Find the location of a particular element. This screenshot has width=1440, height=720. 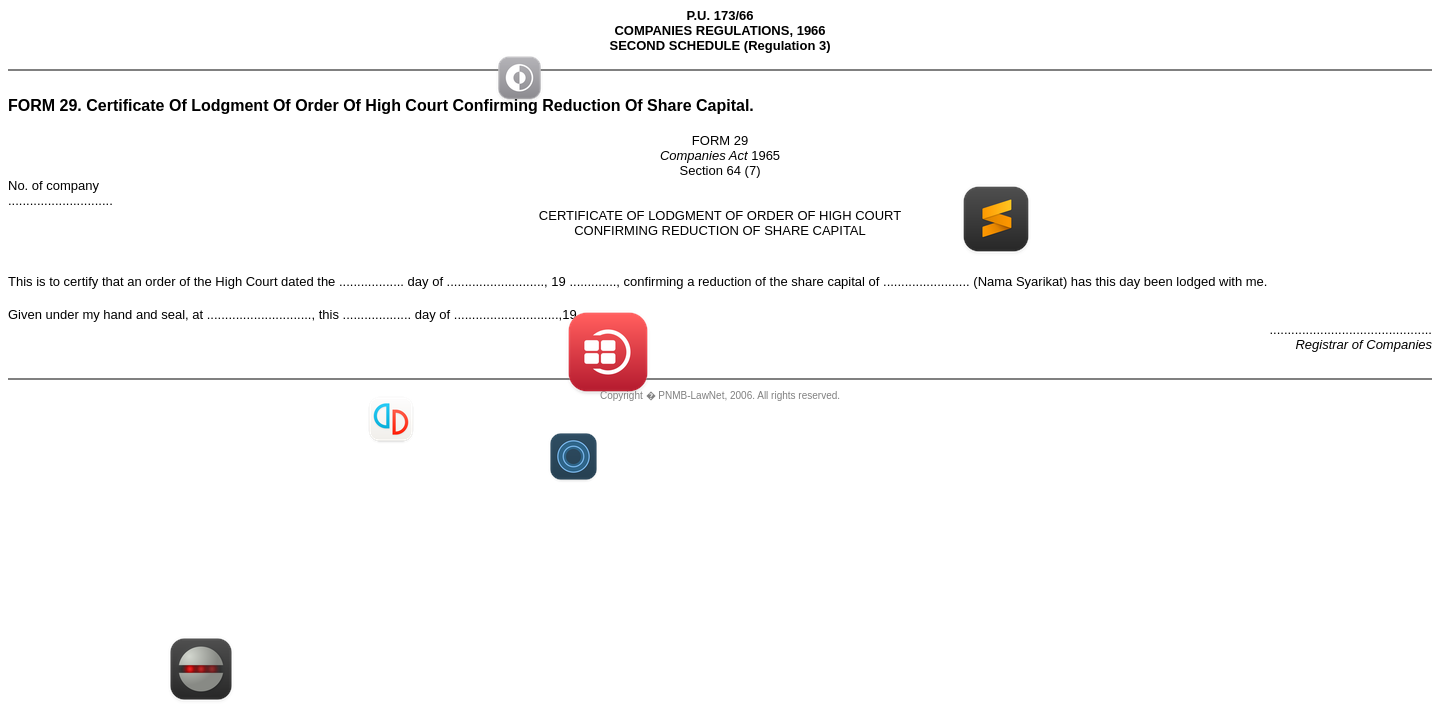

launch armagetron game is located at coordinates (573, 456).